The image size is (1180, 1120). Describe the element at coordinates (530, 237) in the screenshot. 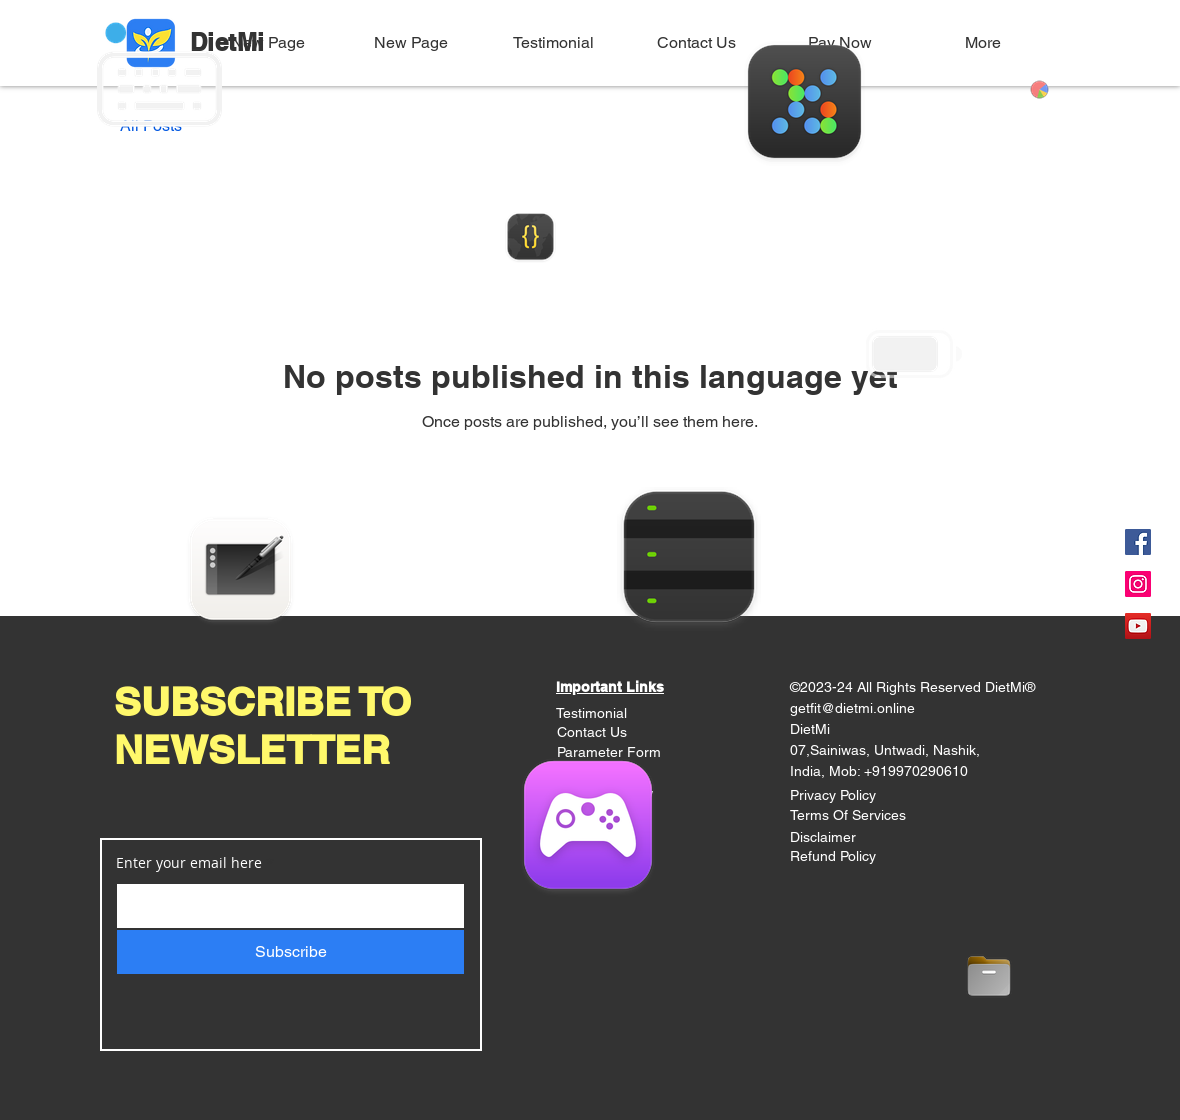

I see `access stylesheet preferences for web browser` at that location.